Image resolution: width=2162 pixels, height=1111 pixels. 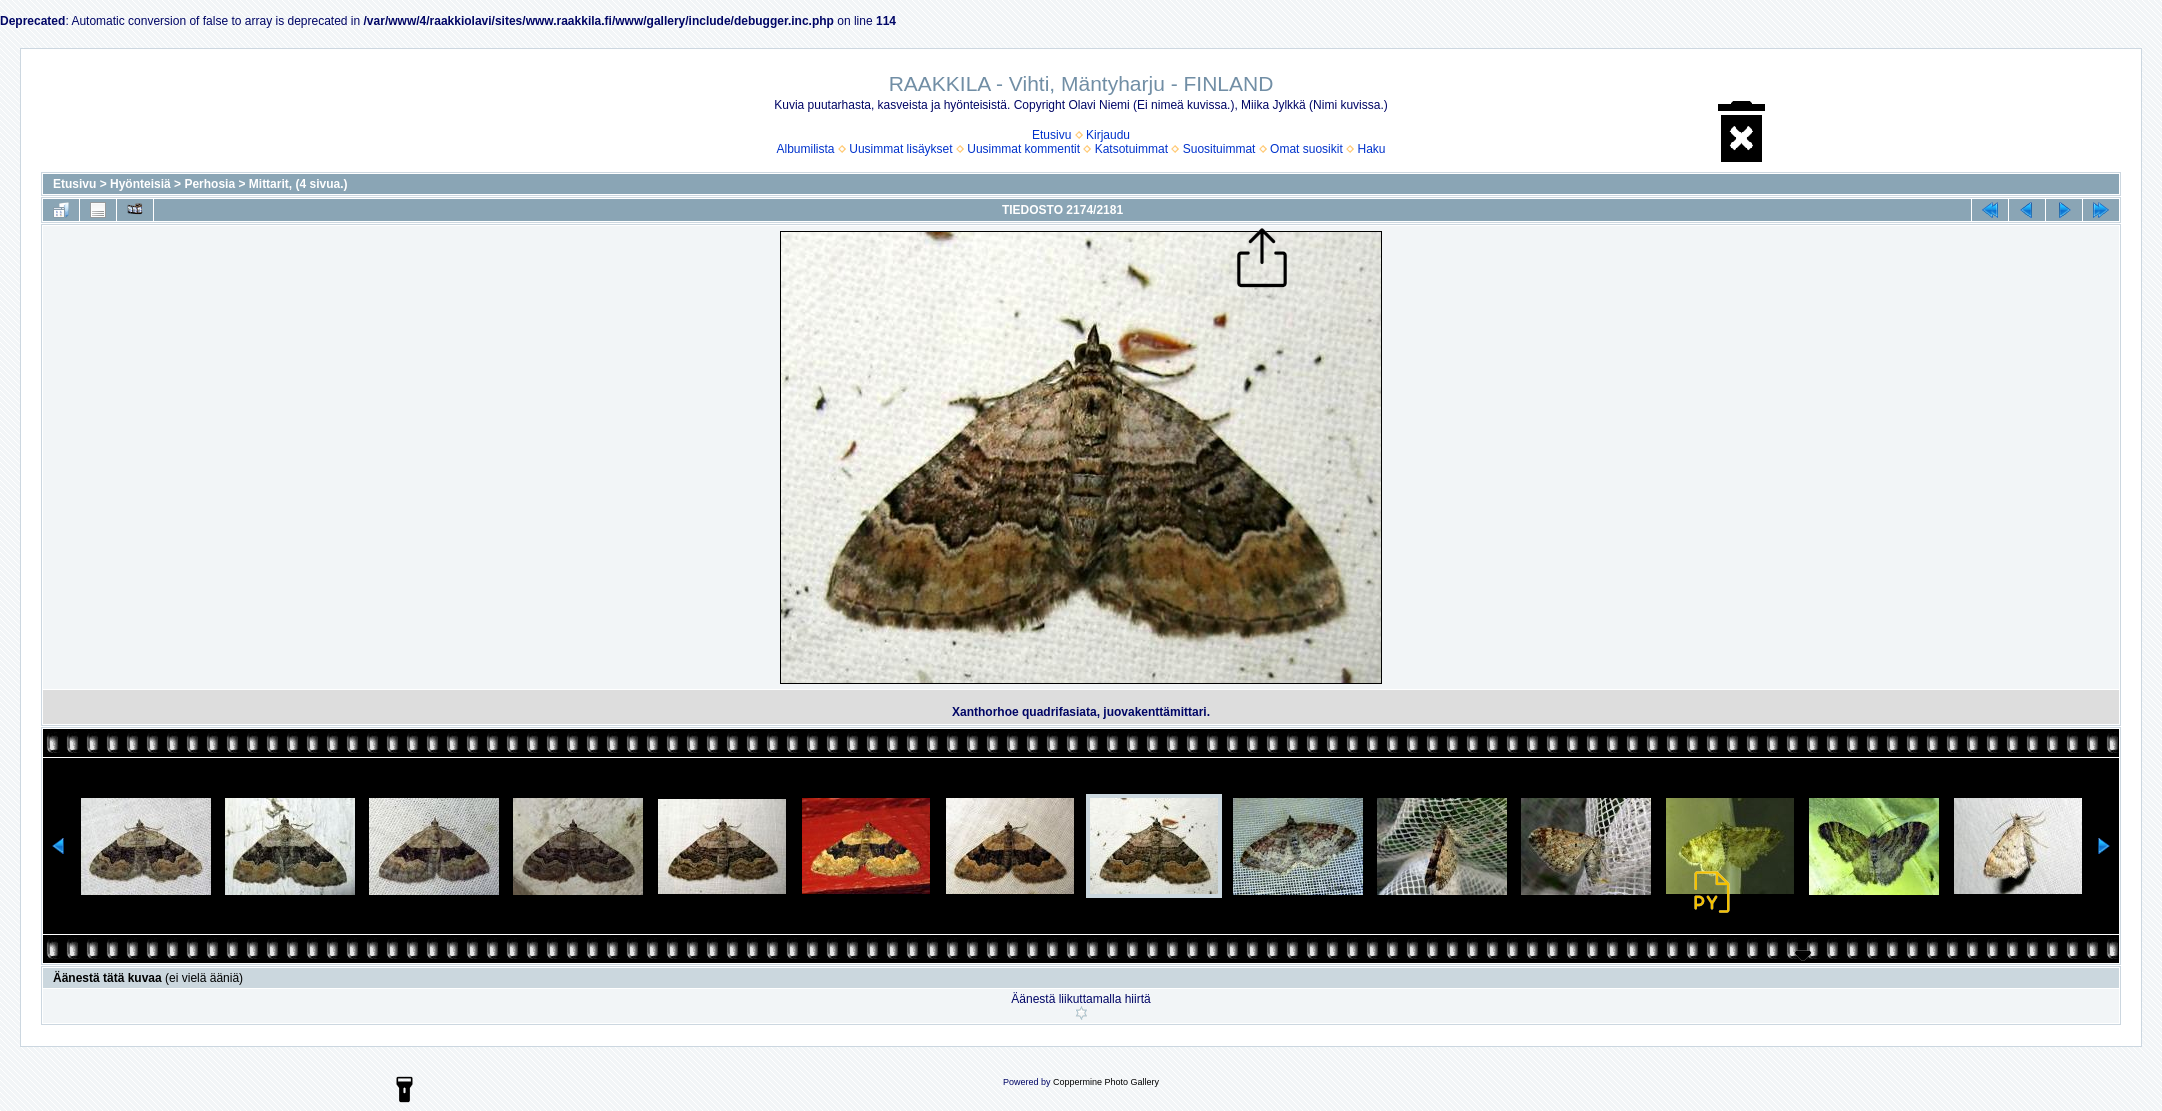 What do you see at coordinates (1741, 131) in the screenshot?
I see `permanently delete item` at bounding box center [1741, 131].